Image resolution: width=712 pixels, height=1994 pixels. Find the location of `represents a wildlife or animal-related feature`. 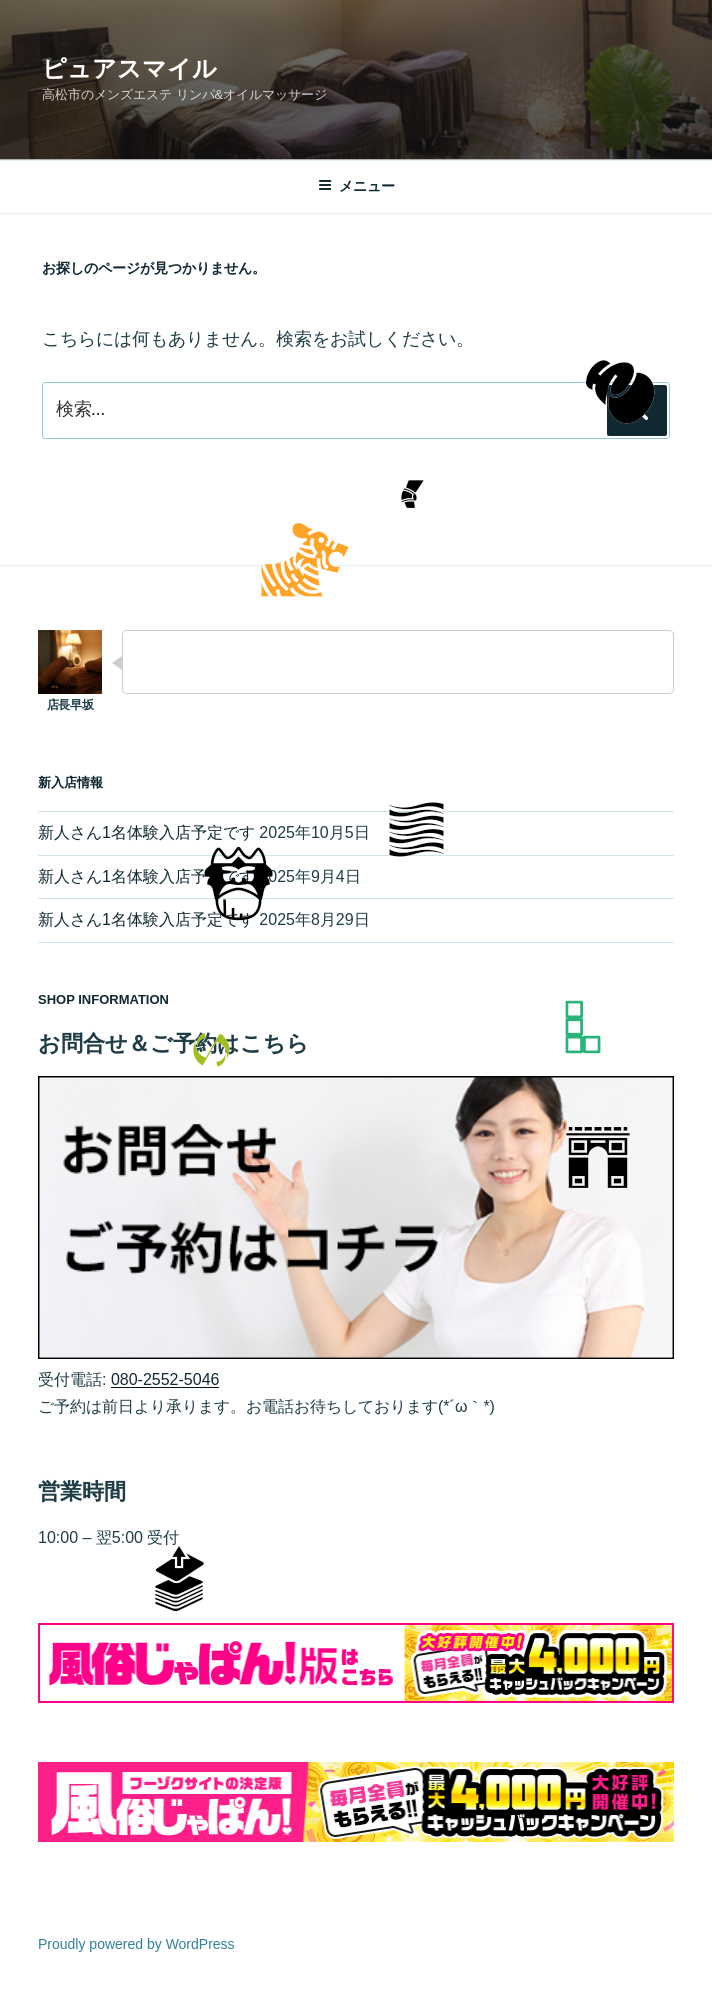

represents a wildlife or animal-related feature is located at coordinates (302, 553).